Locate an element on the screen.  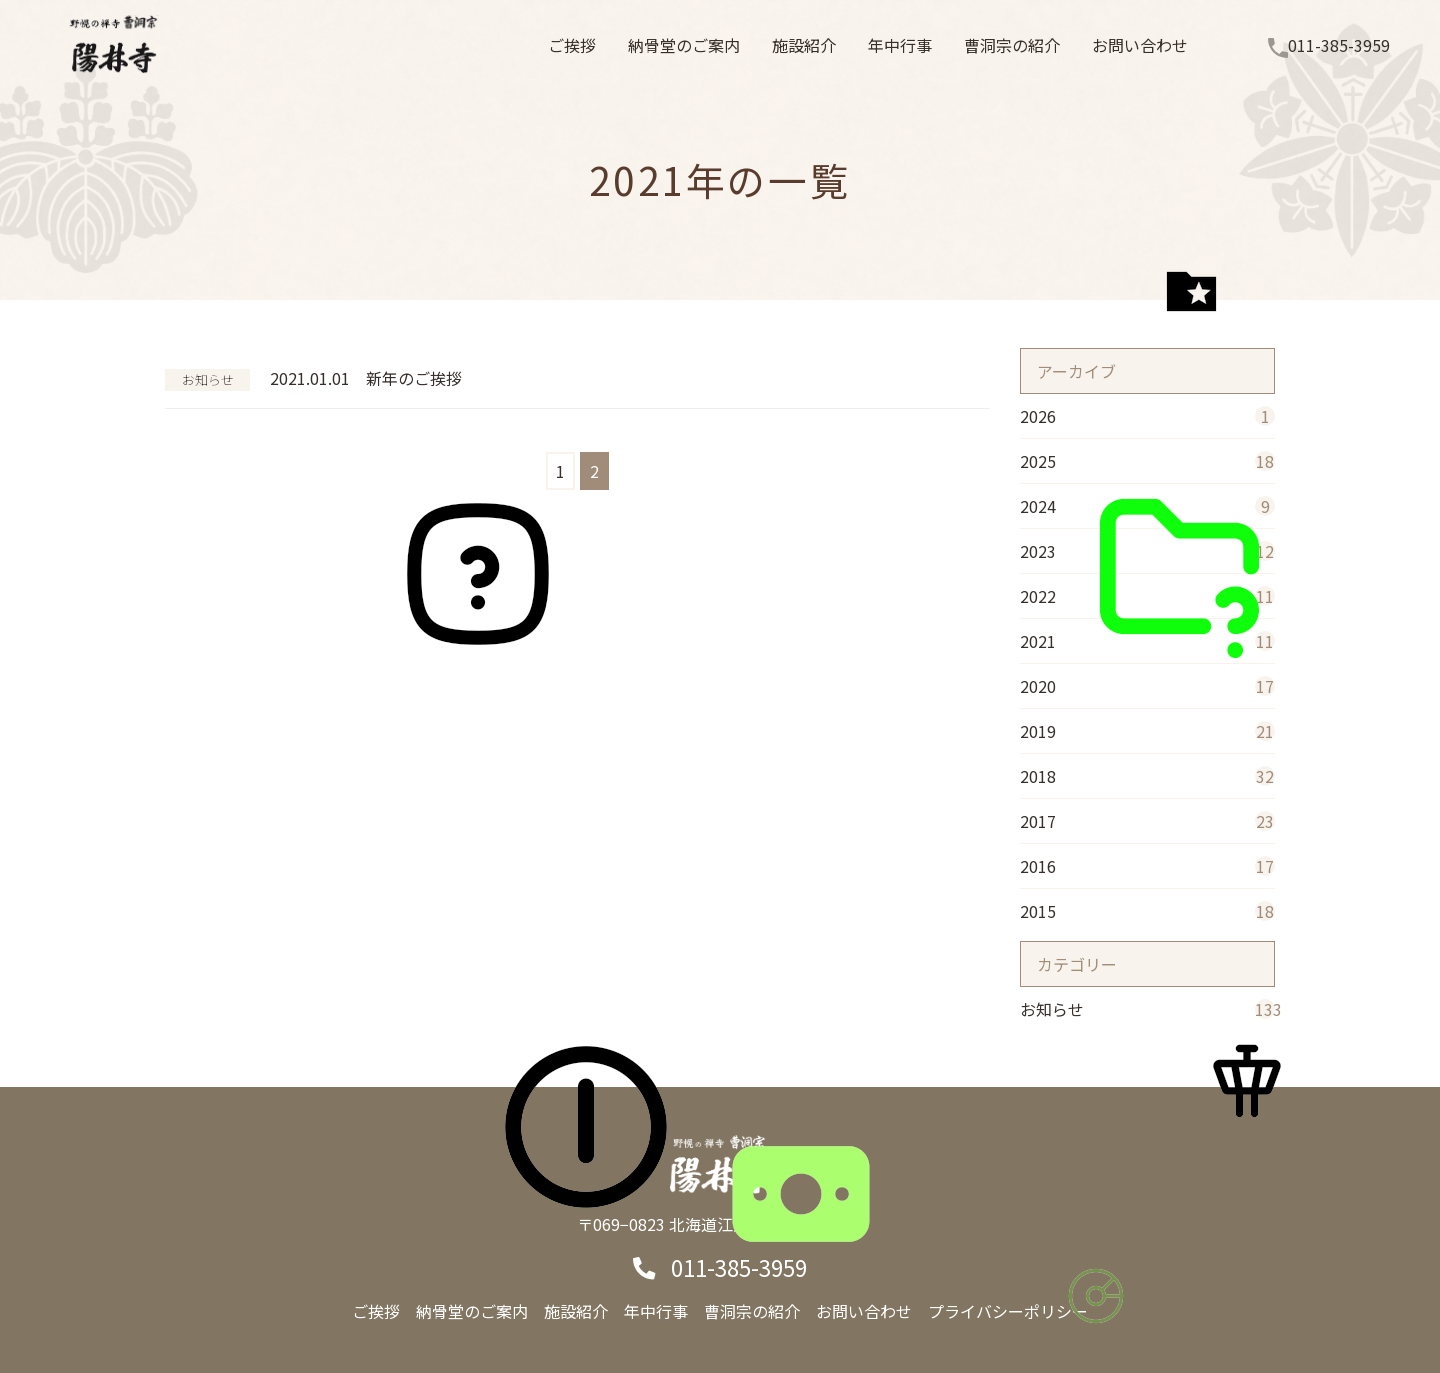
unknown or unidentified folder is located at coordinates (1179, 570).